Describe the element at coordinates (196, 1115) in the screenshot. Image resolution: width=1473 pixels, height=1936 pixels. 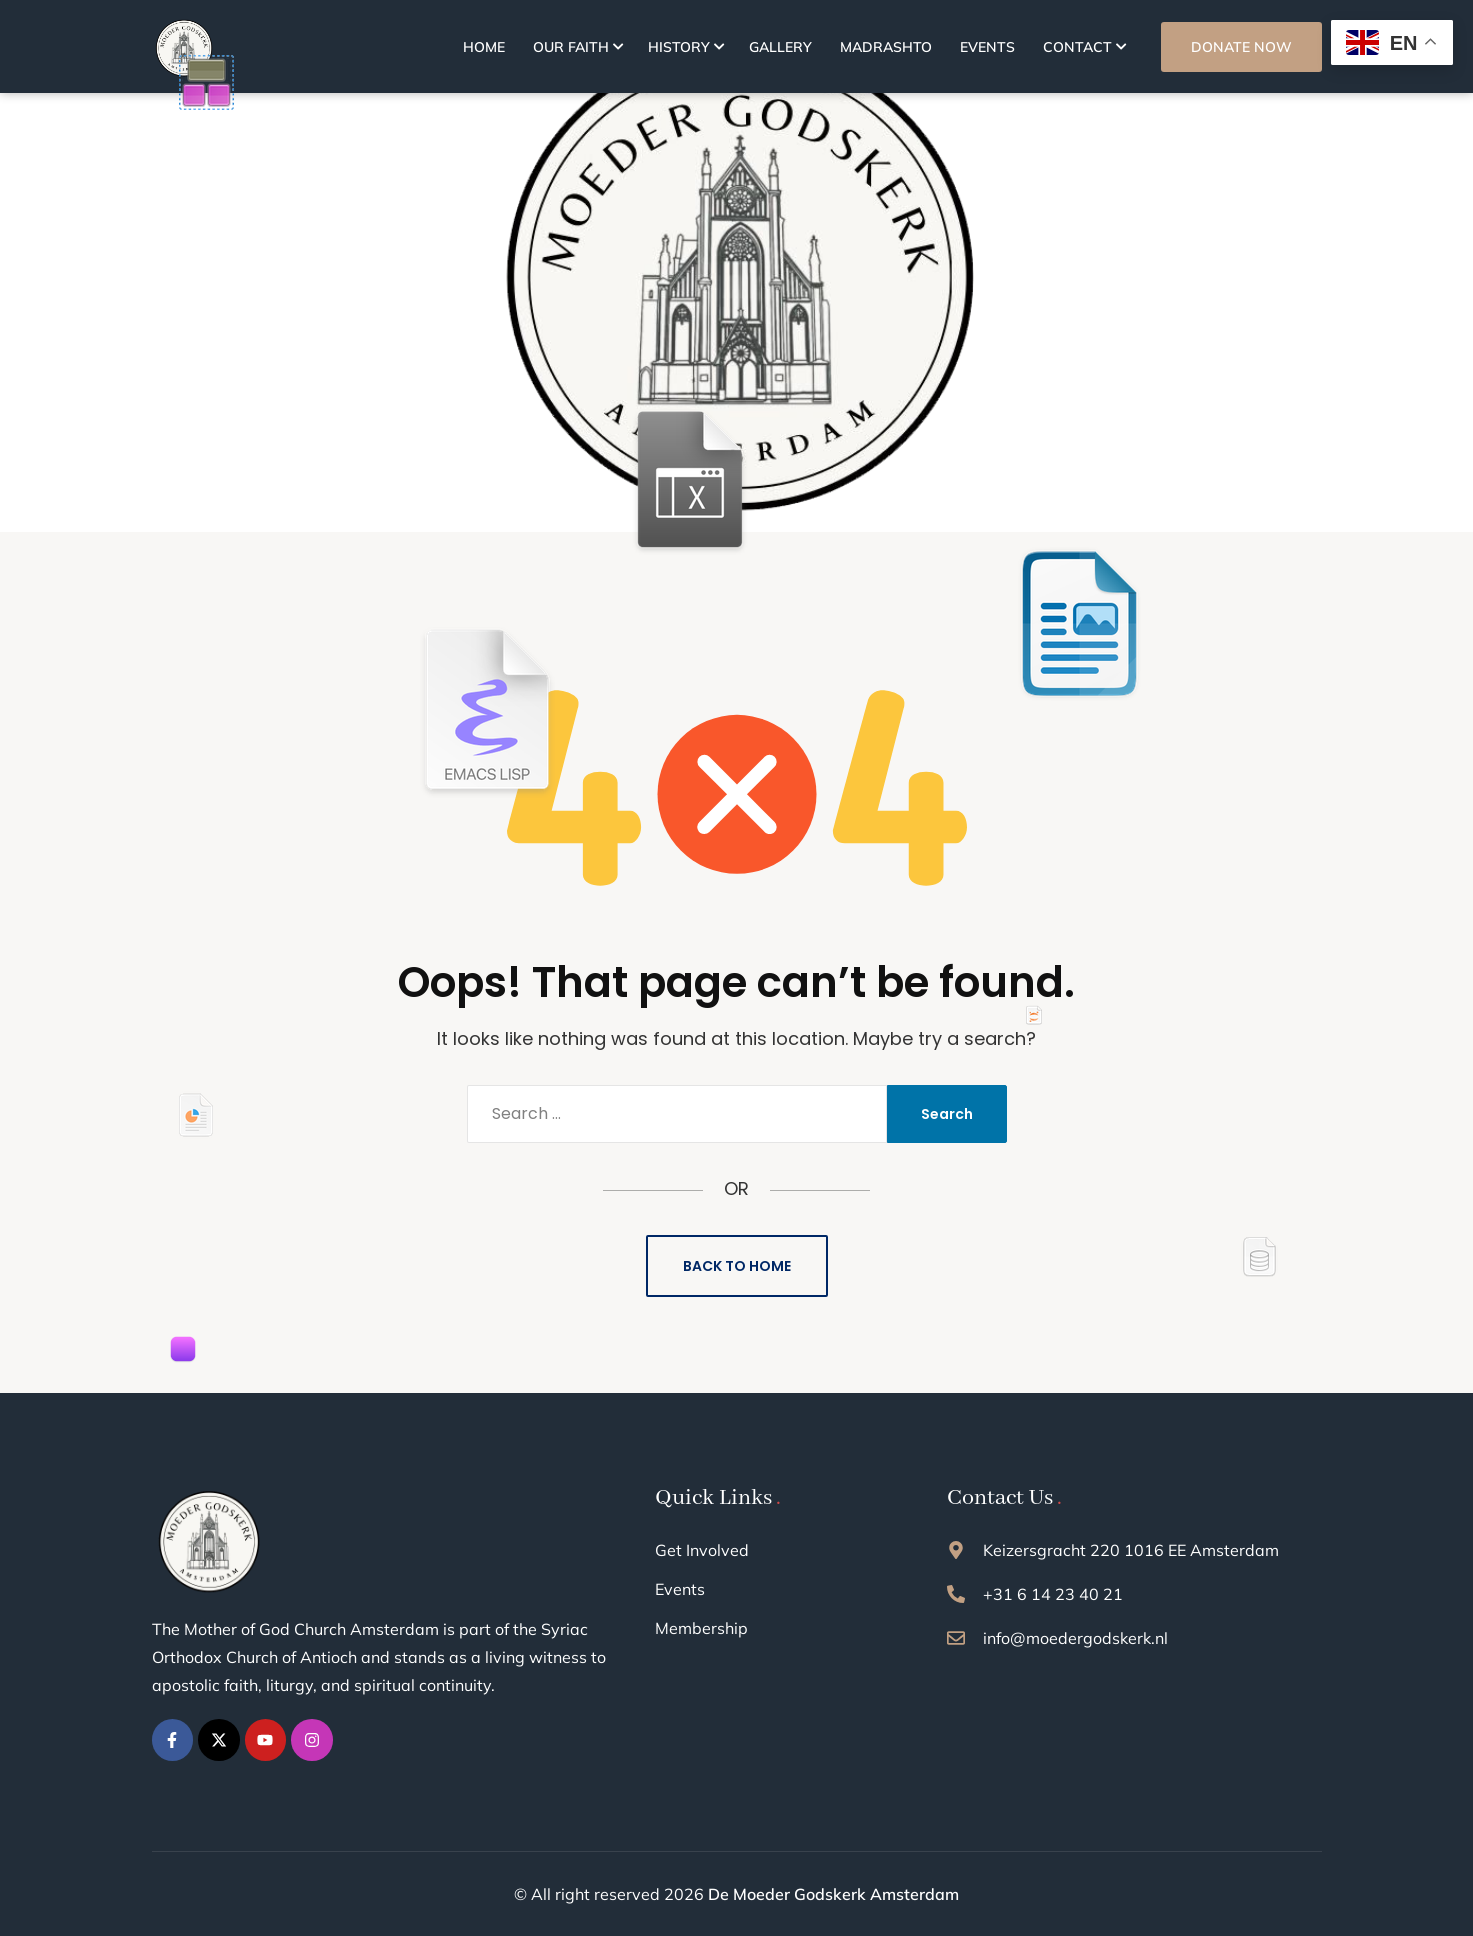
I see `open a presentation file` at that location.